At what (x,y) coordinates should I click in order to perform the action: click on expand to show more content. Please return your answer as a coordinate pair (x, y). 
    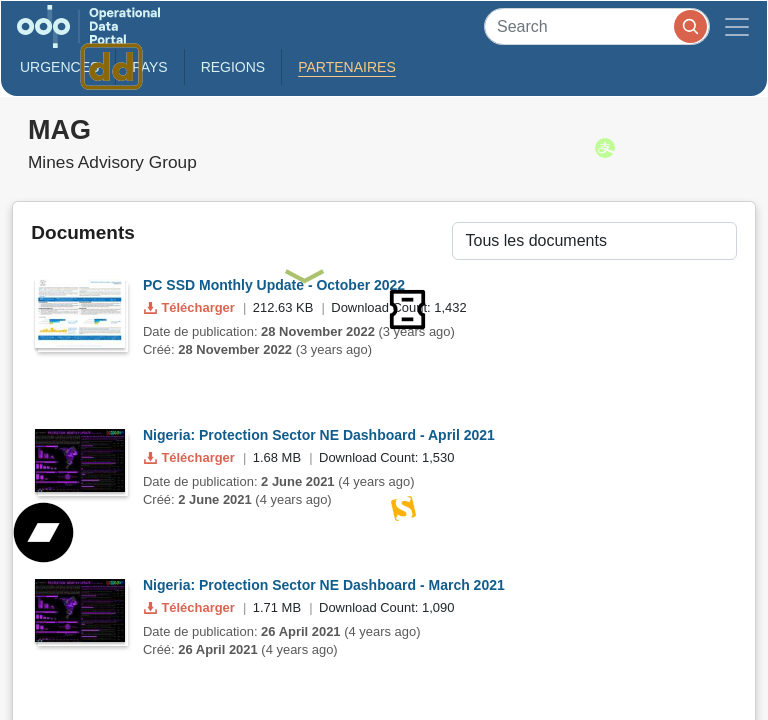
    Looking at the image, I should click on (304, 275).